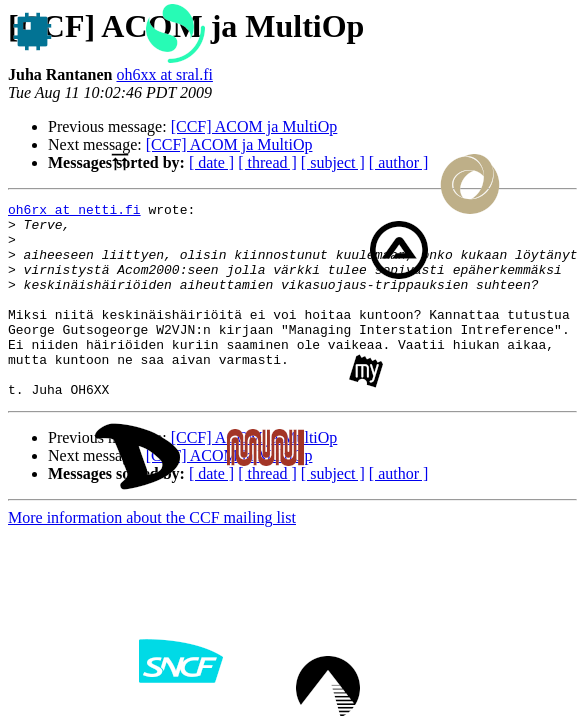 This screenshot has width=585, height=720. Describe the element at coordinates (137, 456) in the screenshot. I see `open disroot platform services` at that location.